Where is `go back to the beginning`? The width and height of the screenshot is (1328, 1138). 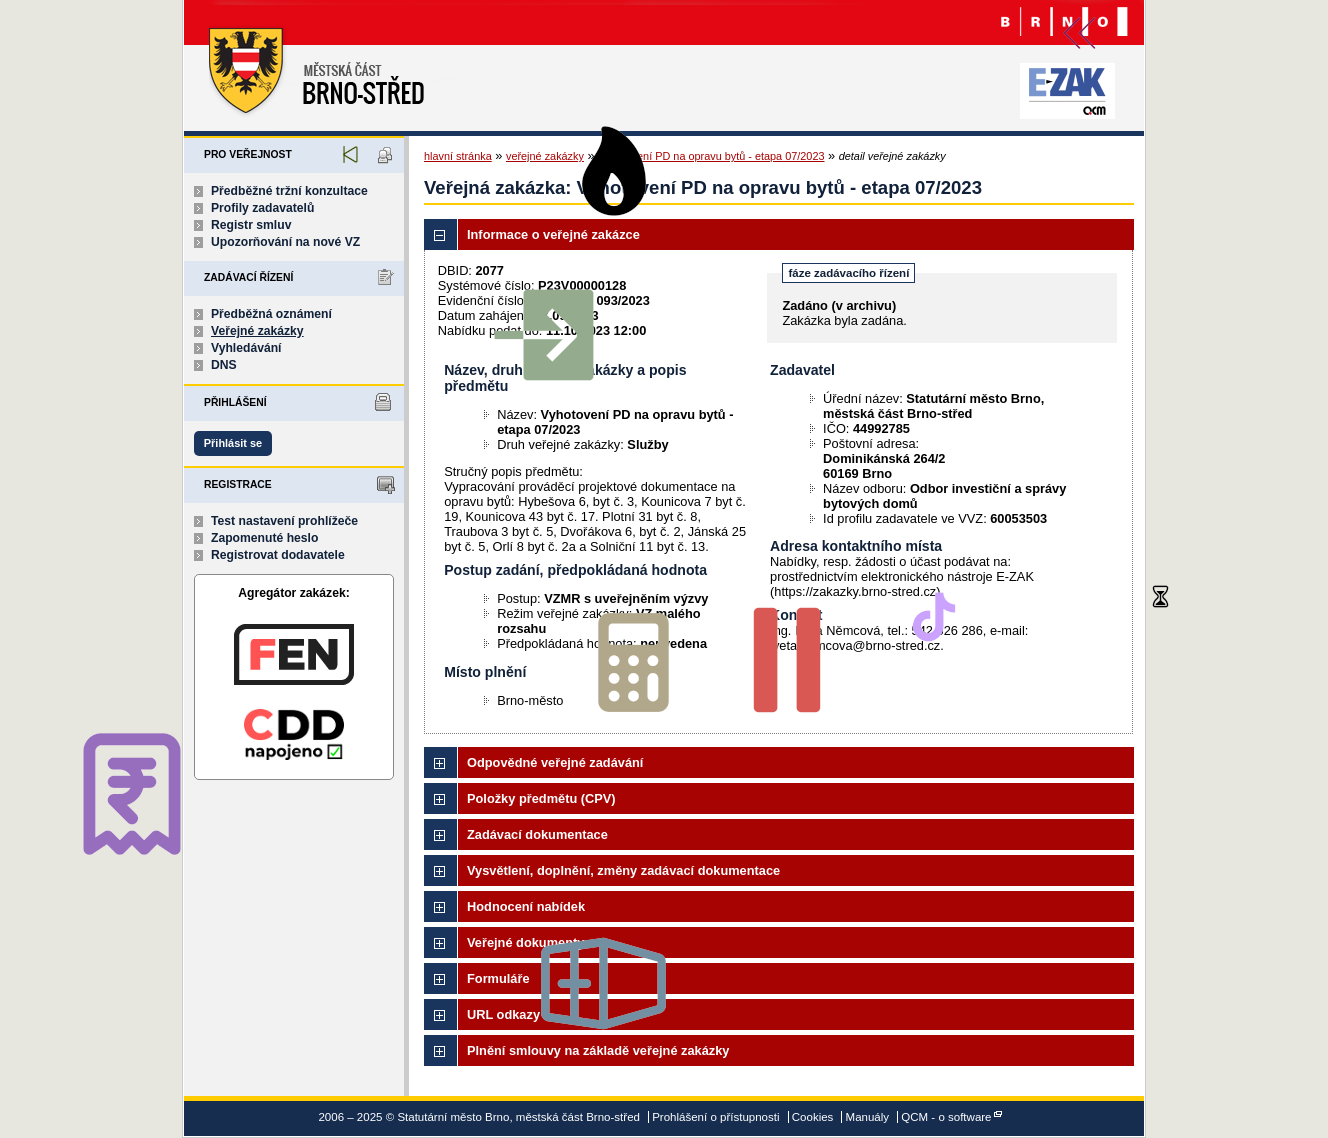
go back to the beginning is located at coordinates (1081, 33).